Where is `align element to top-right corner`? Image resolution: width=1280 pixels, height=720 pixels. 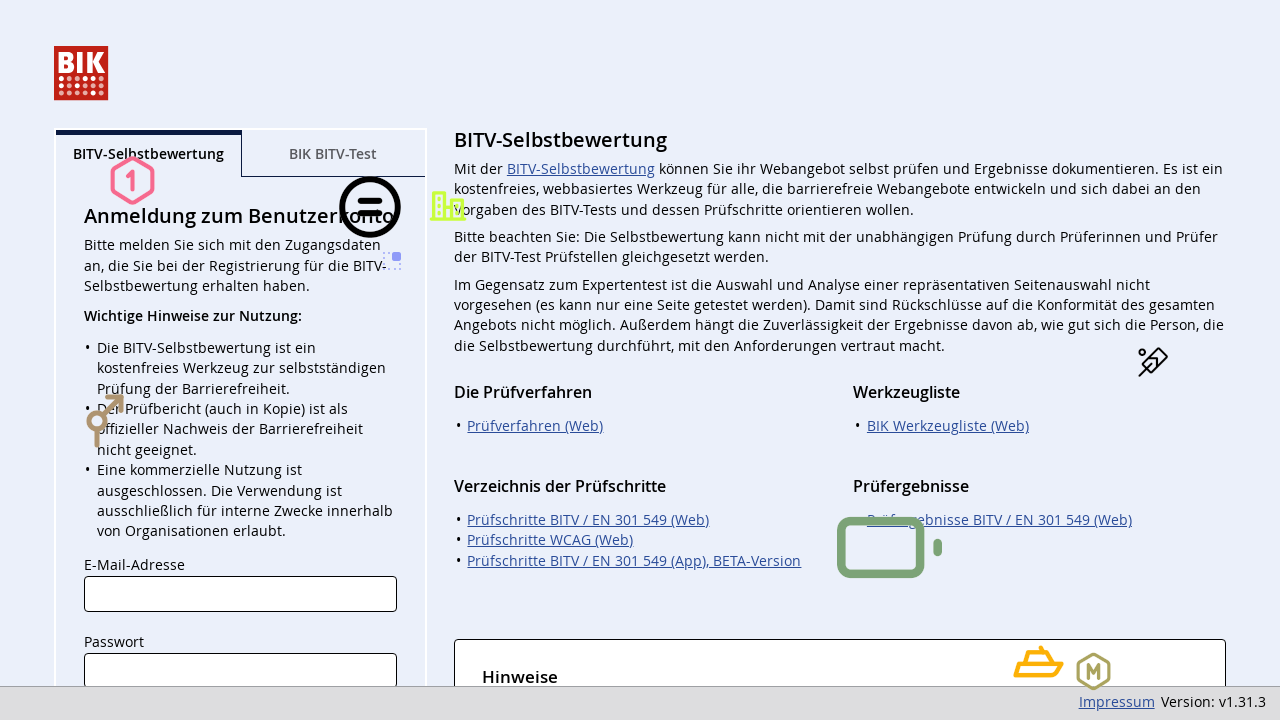
align element to top-right corner is located at coordinates (392, 261).